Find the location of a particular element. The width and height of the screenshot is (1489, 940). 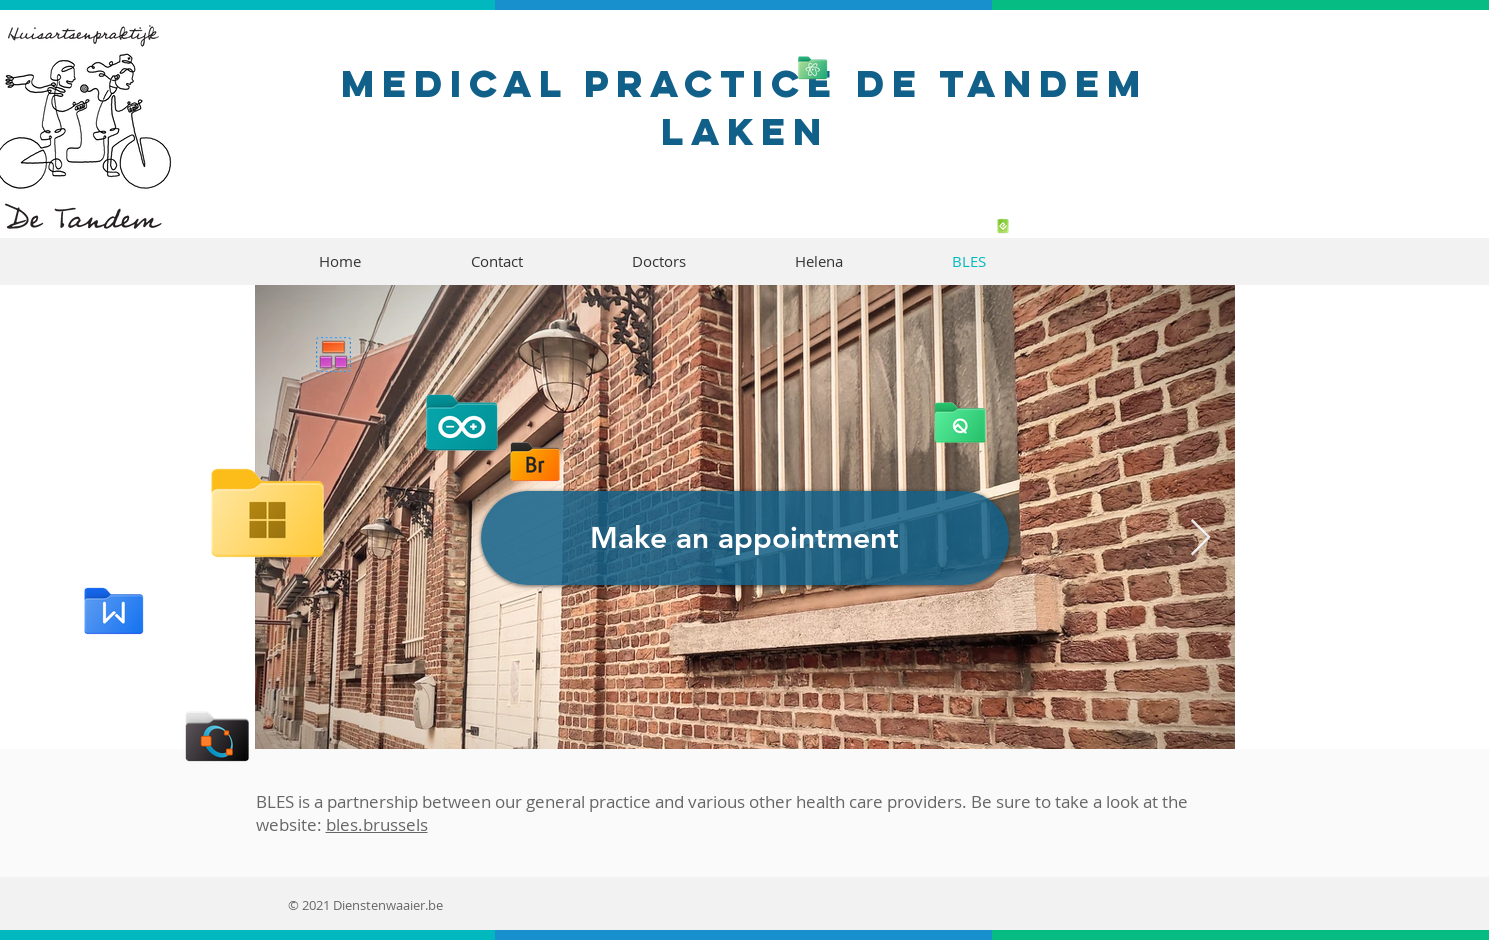

open android 10 system folder is located at coordinates (960, 424).